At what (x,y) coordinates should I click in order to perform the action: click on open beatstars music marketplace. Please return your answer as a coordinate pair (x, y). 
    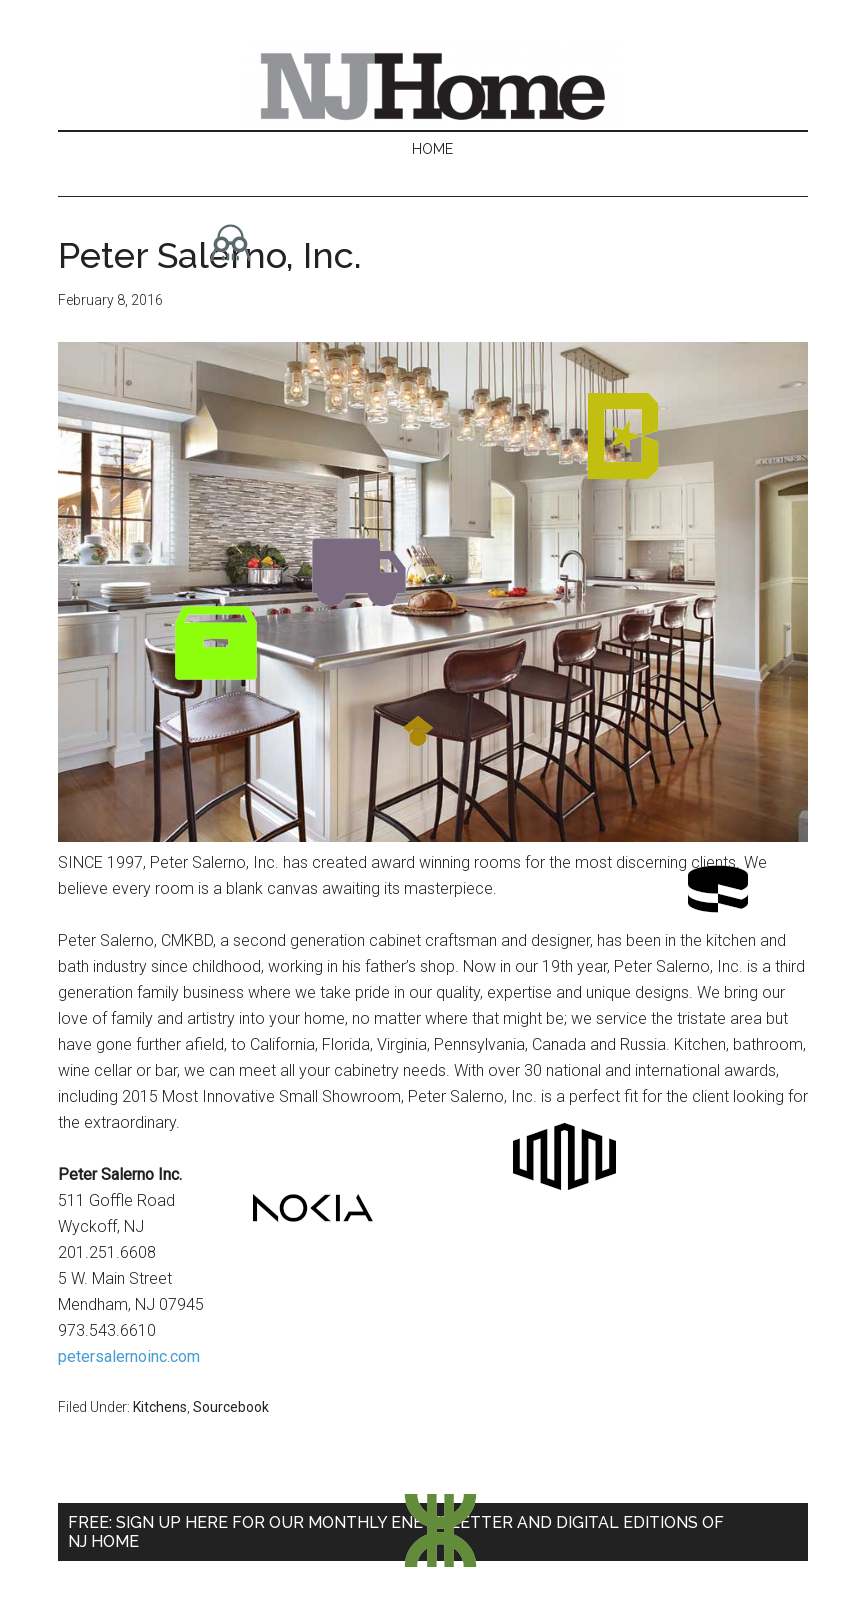
    Looking at the image, I should click on (623, 436).